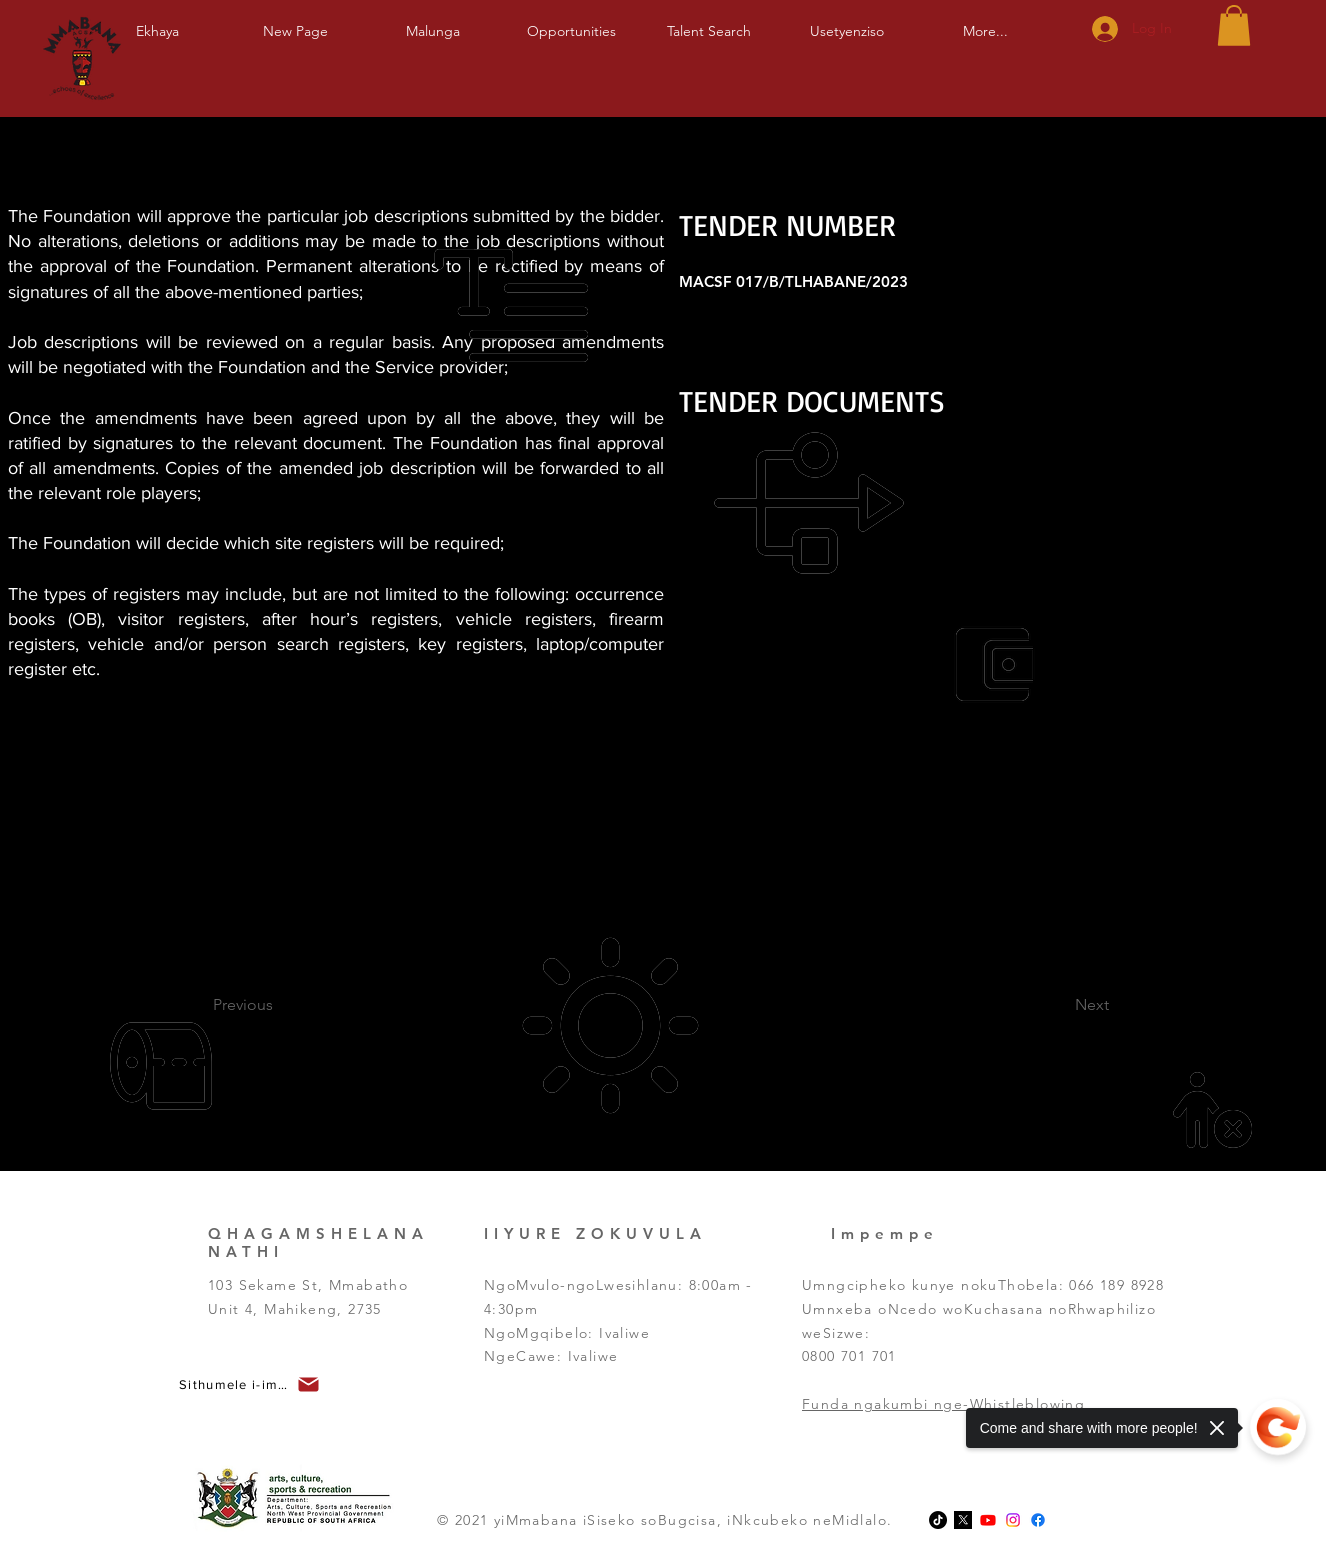 This screenshot has width=1326, height=1547. I want to click on indicates restroom or bathroom location, so click(161, 1066).